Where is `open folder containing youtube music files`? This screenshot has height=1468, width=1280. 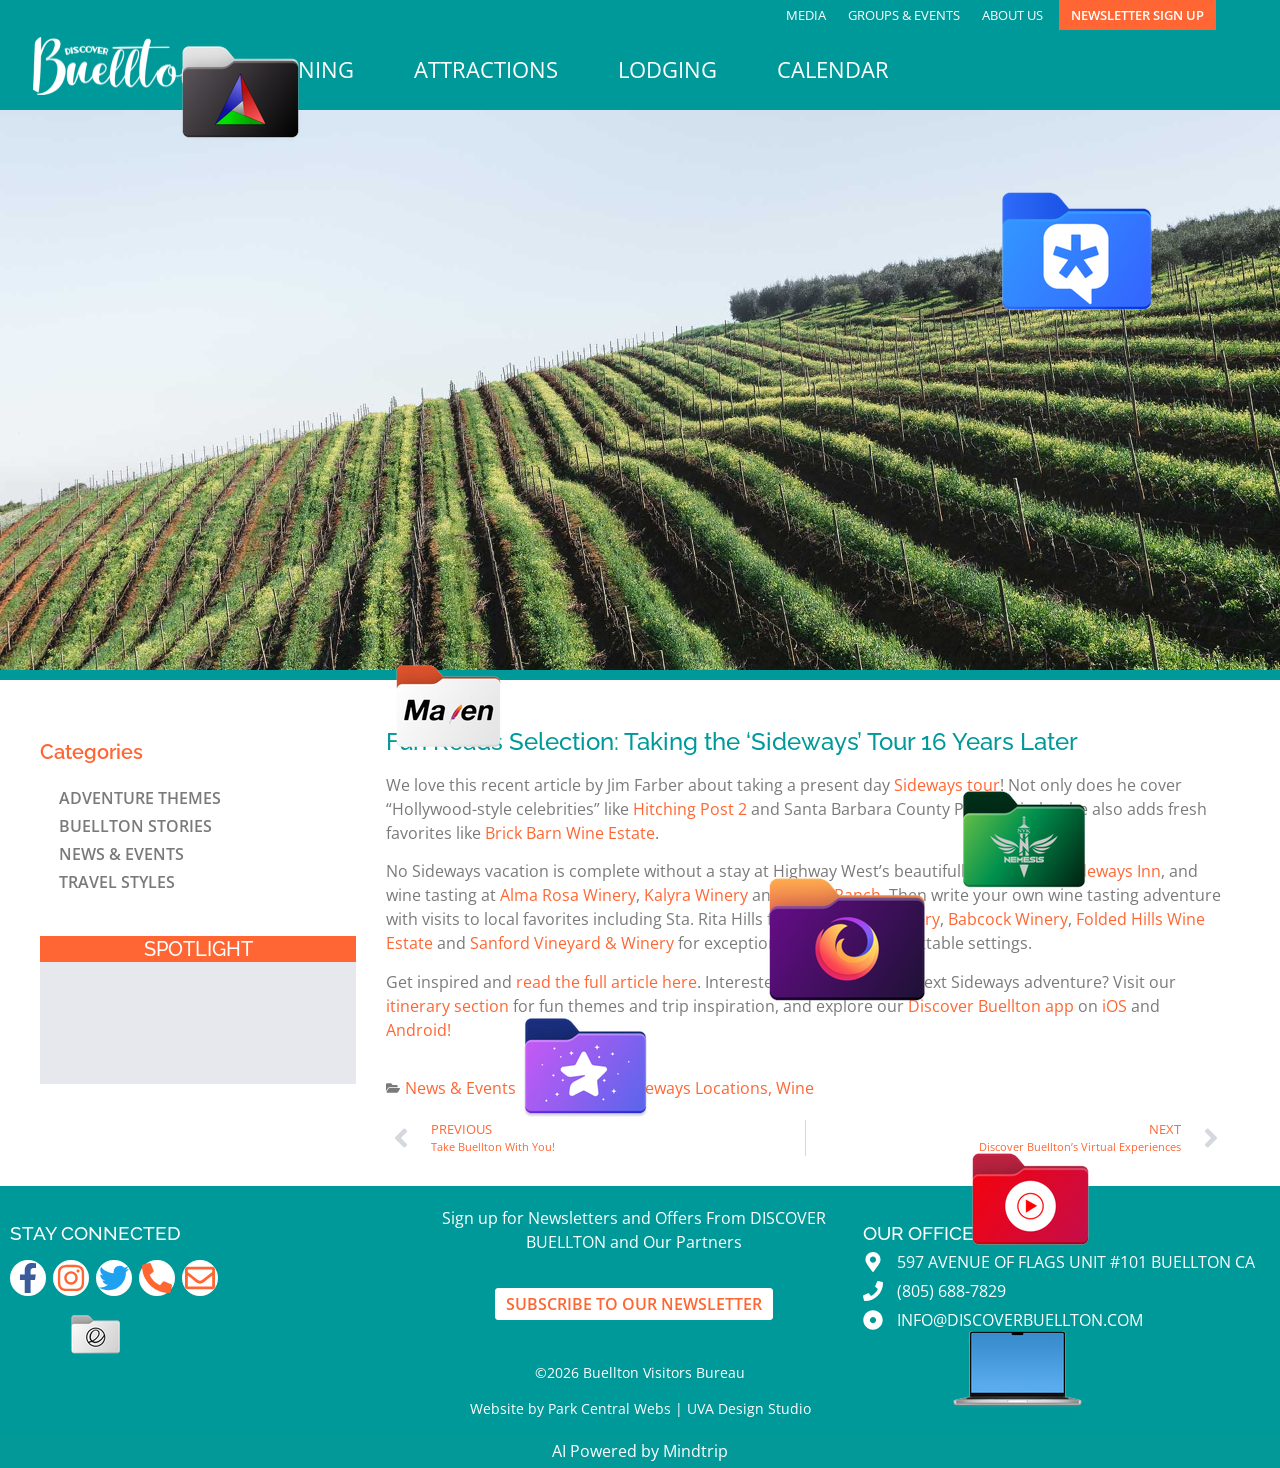
open folder containing youtube music files is located at coordinates (1030, 1202).